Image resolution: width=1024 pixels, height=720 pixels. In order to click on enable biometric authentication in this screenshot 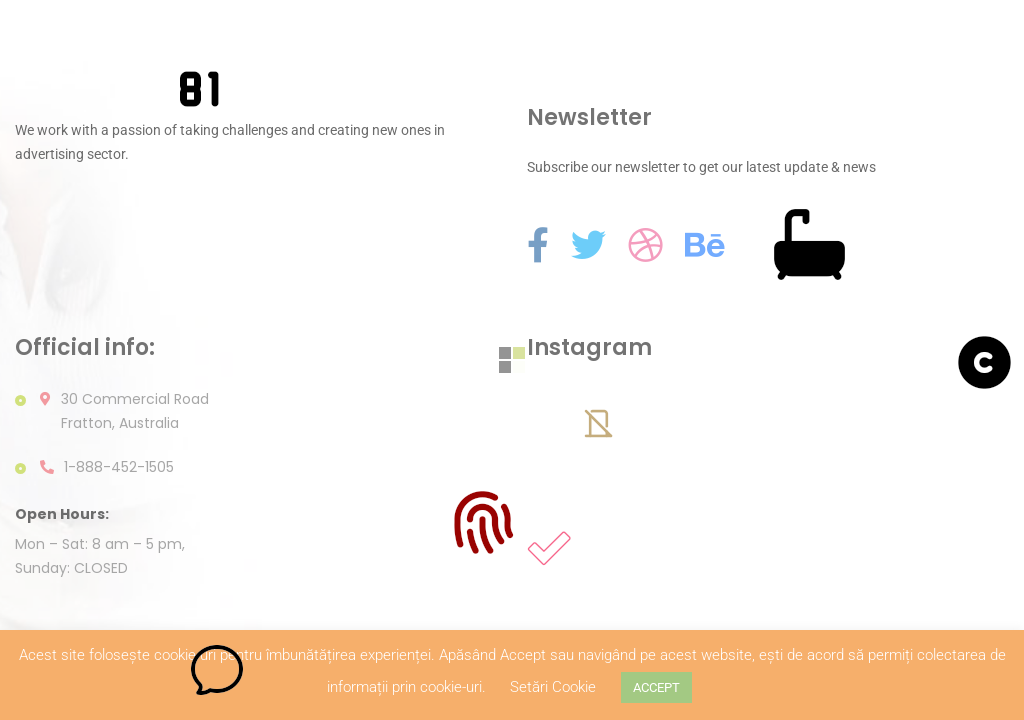, I will do `click(482, 522)`.